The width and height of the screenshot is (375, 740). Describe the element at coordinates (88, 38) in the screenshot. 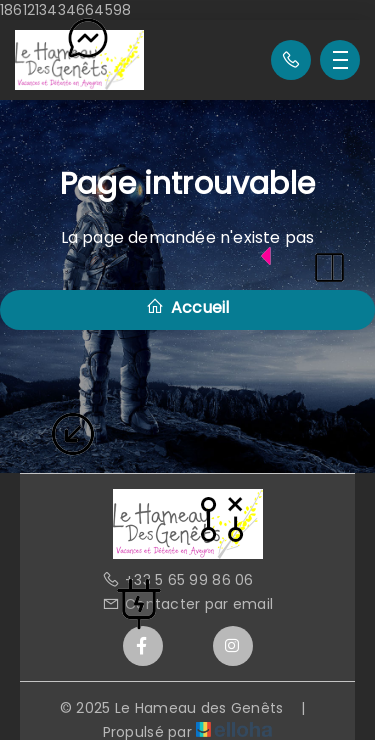

I see `open Facebook Messenger` at that location.